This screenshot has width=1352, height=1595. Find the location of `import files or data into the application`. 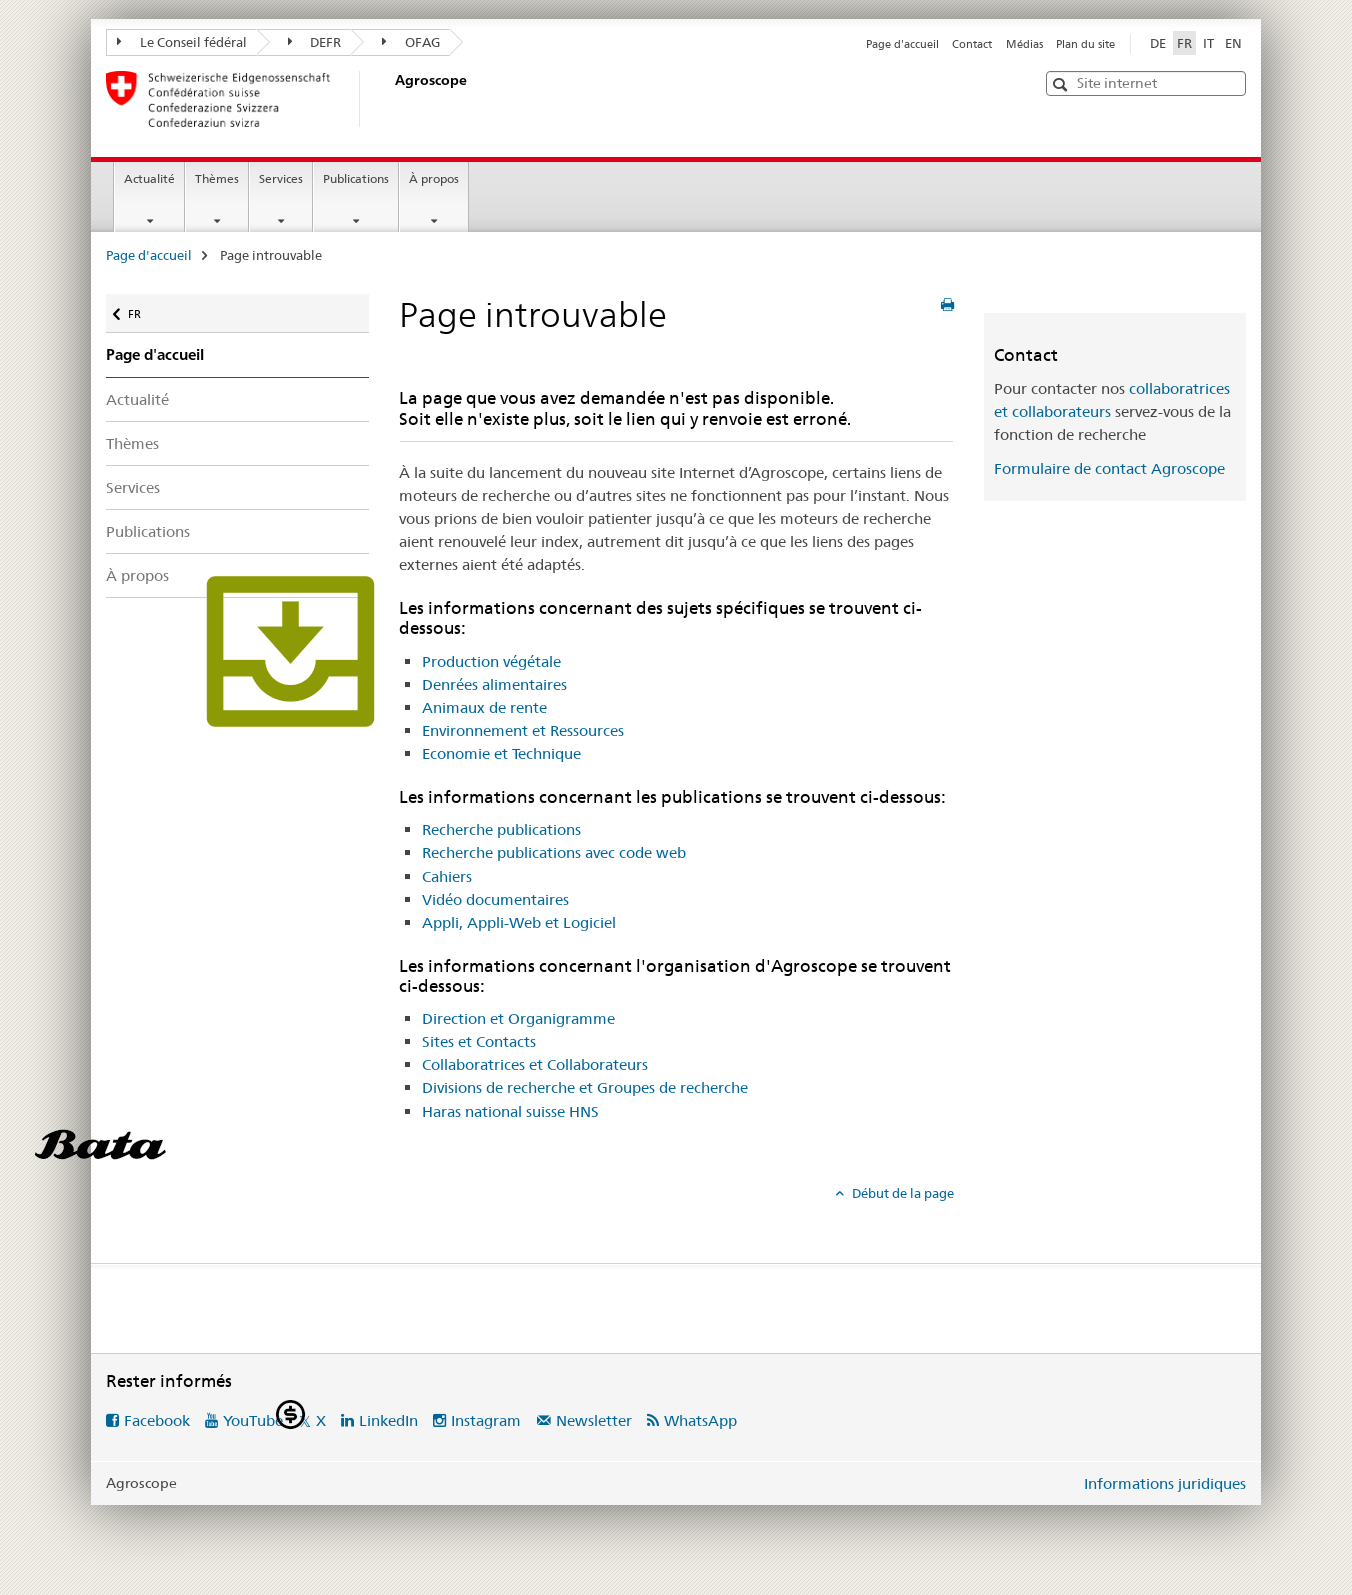

import files or data into the application is located at coordinates (290, 651).